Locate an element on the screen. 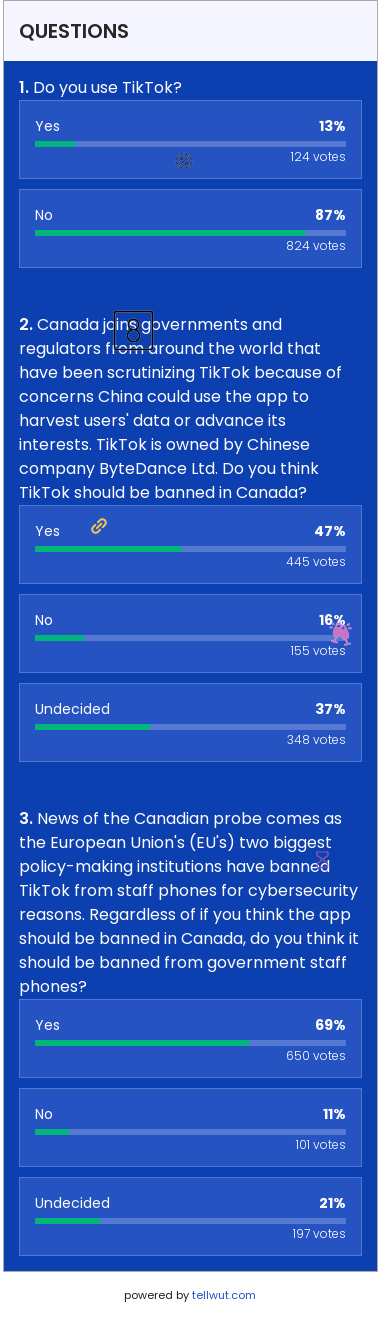  celebrate an achievement or milestone is located at coordinates (341, 634).